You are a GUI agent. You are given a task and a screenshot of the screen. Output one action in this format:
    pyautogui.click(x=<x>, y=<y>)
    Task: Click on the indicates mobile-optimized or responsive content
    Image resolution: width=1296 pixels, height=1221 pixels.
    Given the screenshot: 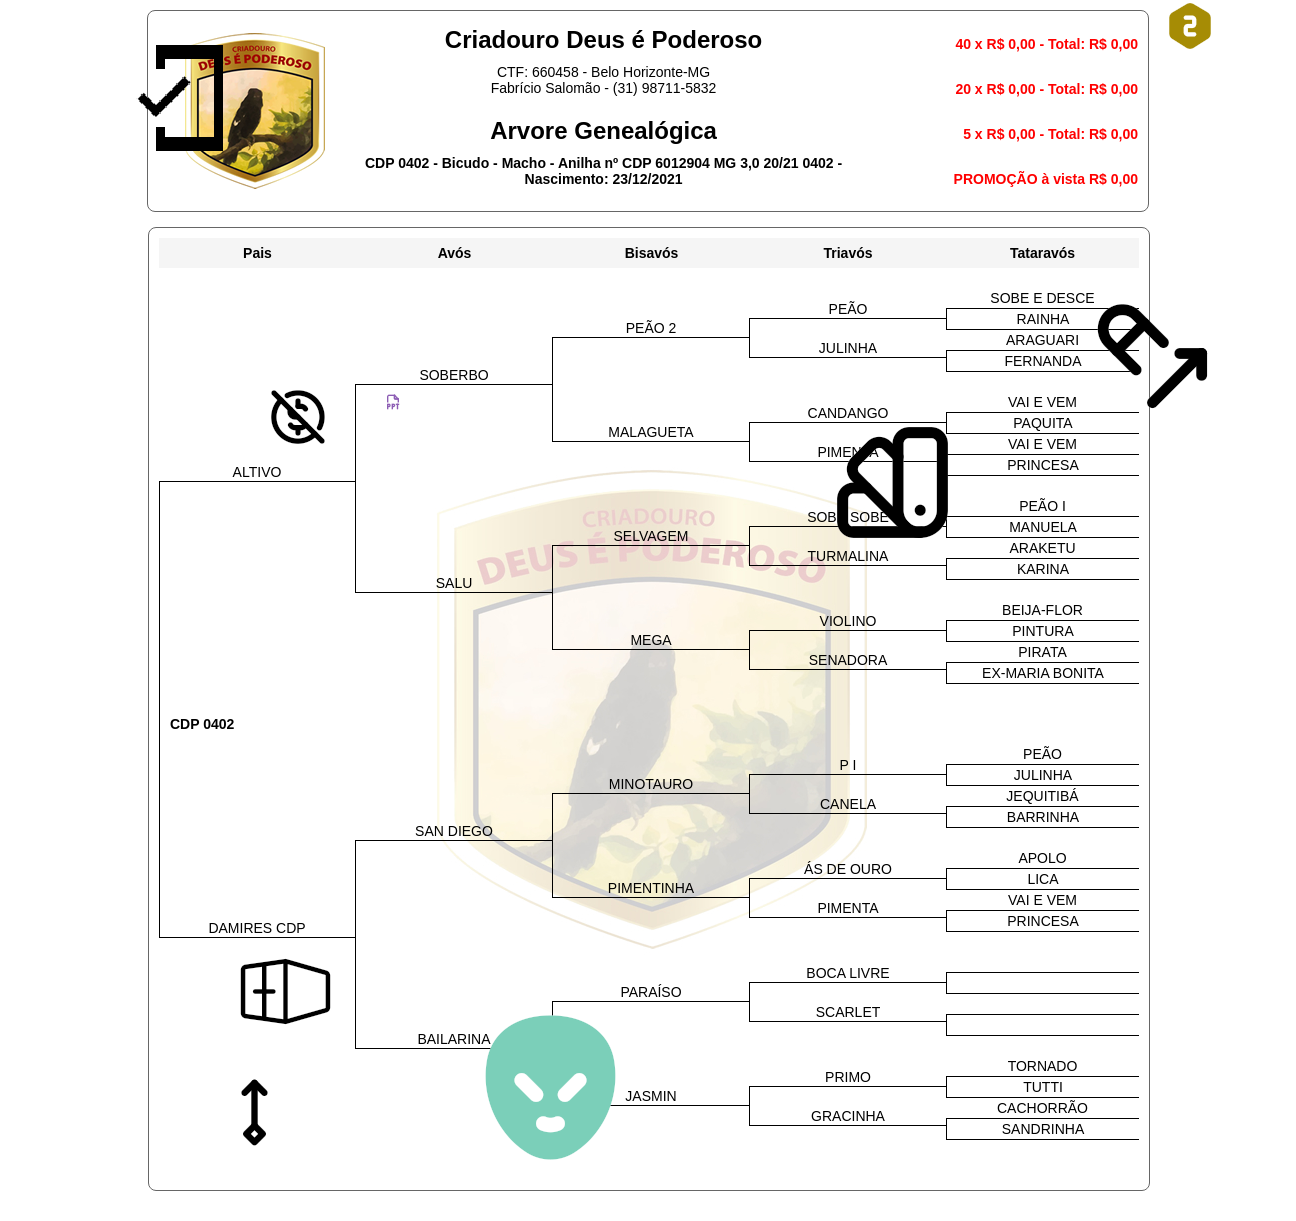 What is the action you would take?
    pyautogui.click(x=180, y=98)
    